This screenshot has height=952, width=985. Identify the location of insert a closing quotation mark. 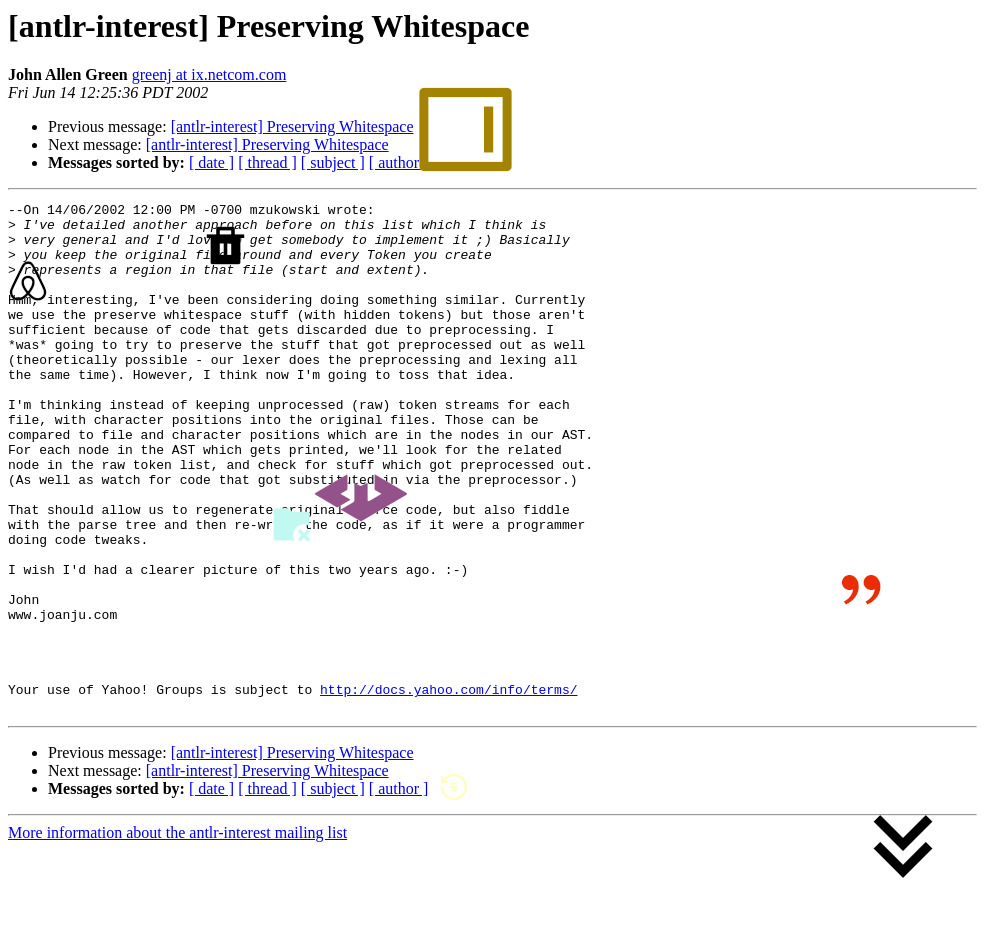
(861, 589).